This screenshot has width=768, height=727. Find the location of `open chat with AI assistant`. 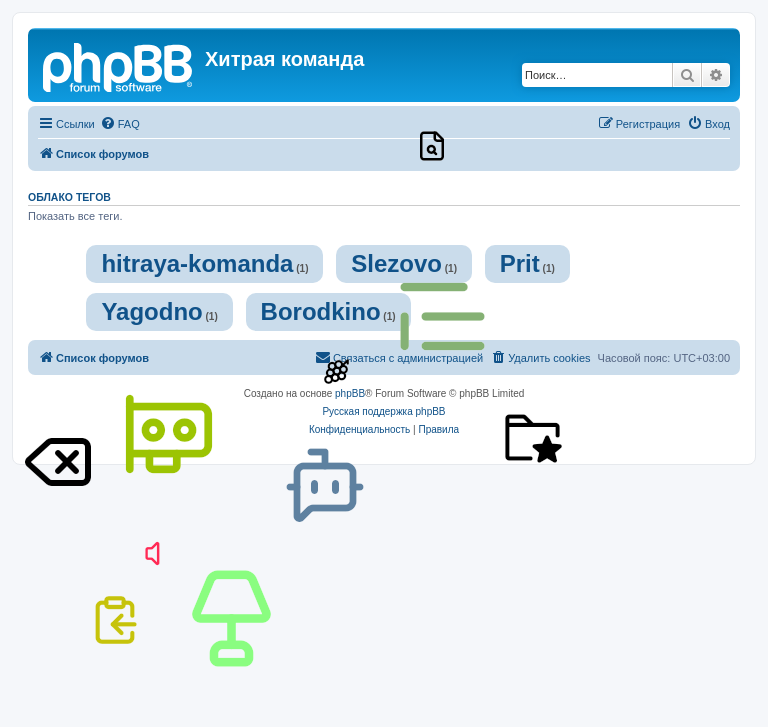

open chat with AI assistant is located at coordinates (325, 487).